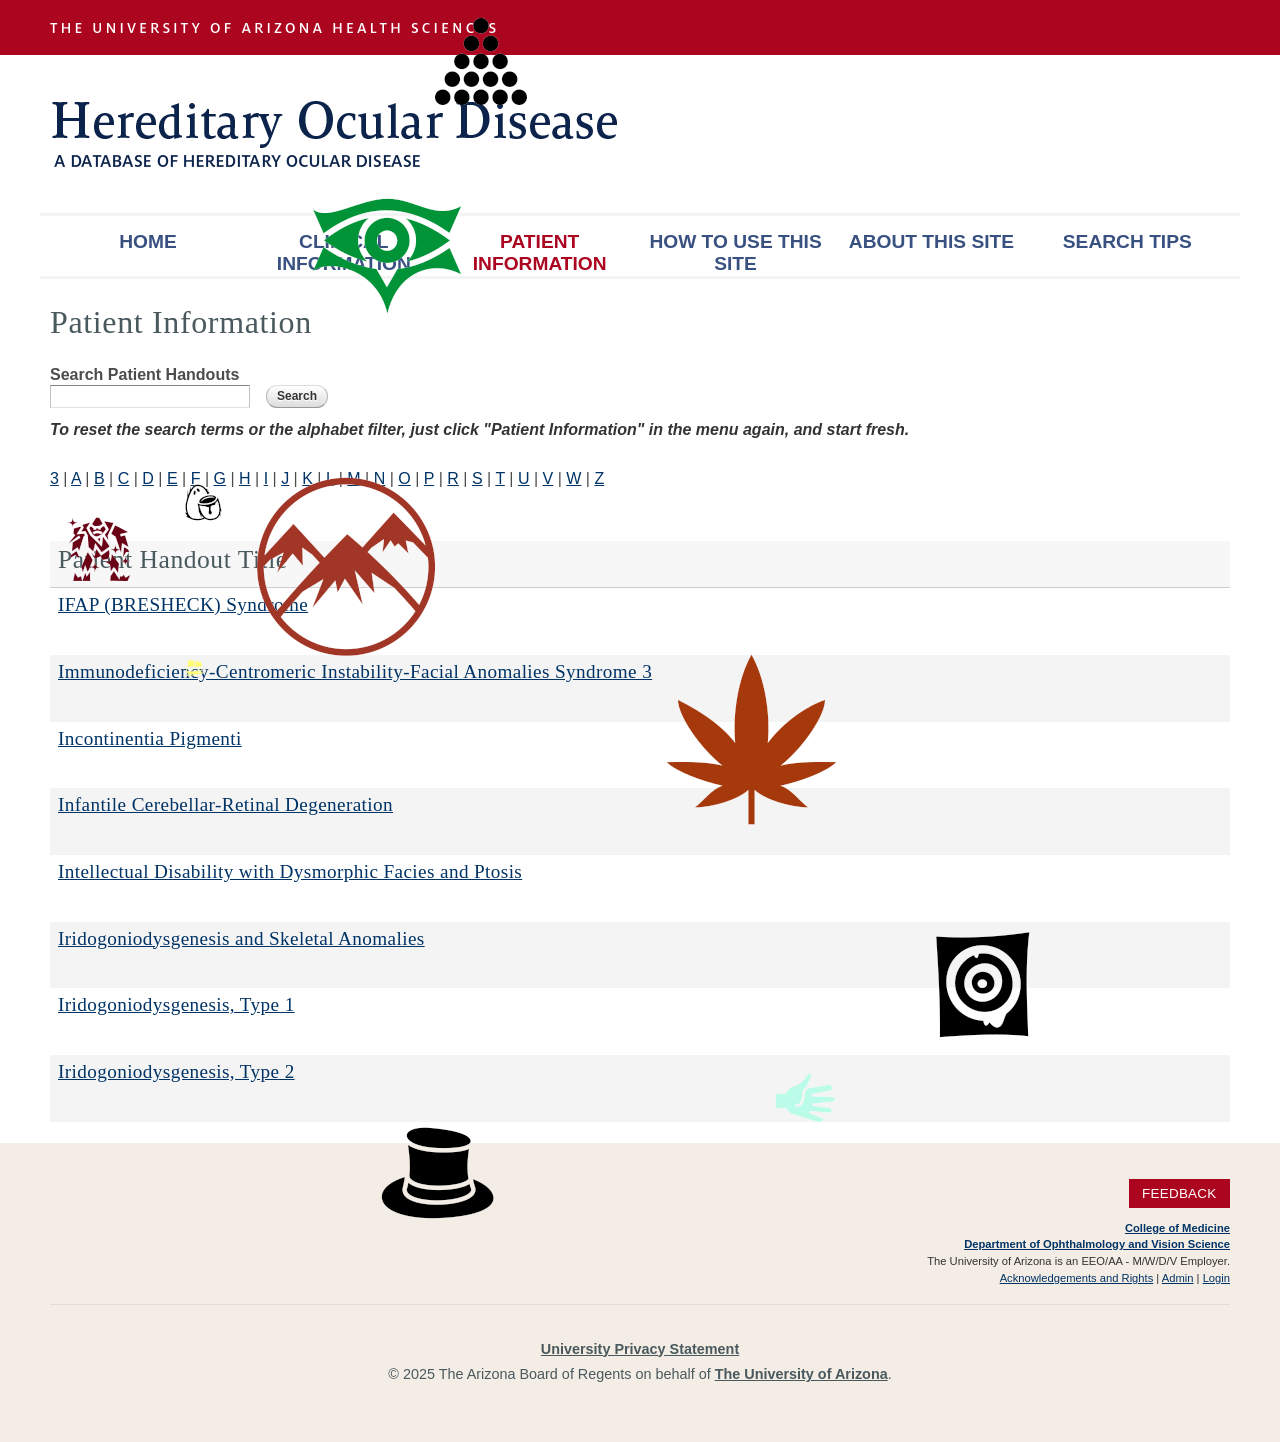 The width and height of the screenshot is (1280, 1442). I want to click on view wanted poster or bounty target, so click(983, 984).